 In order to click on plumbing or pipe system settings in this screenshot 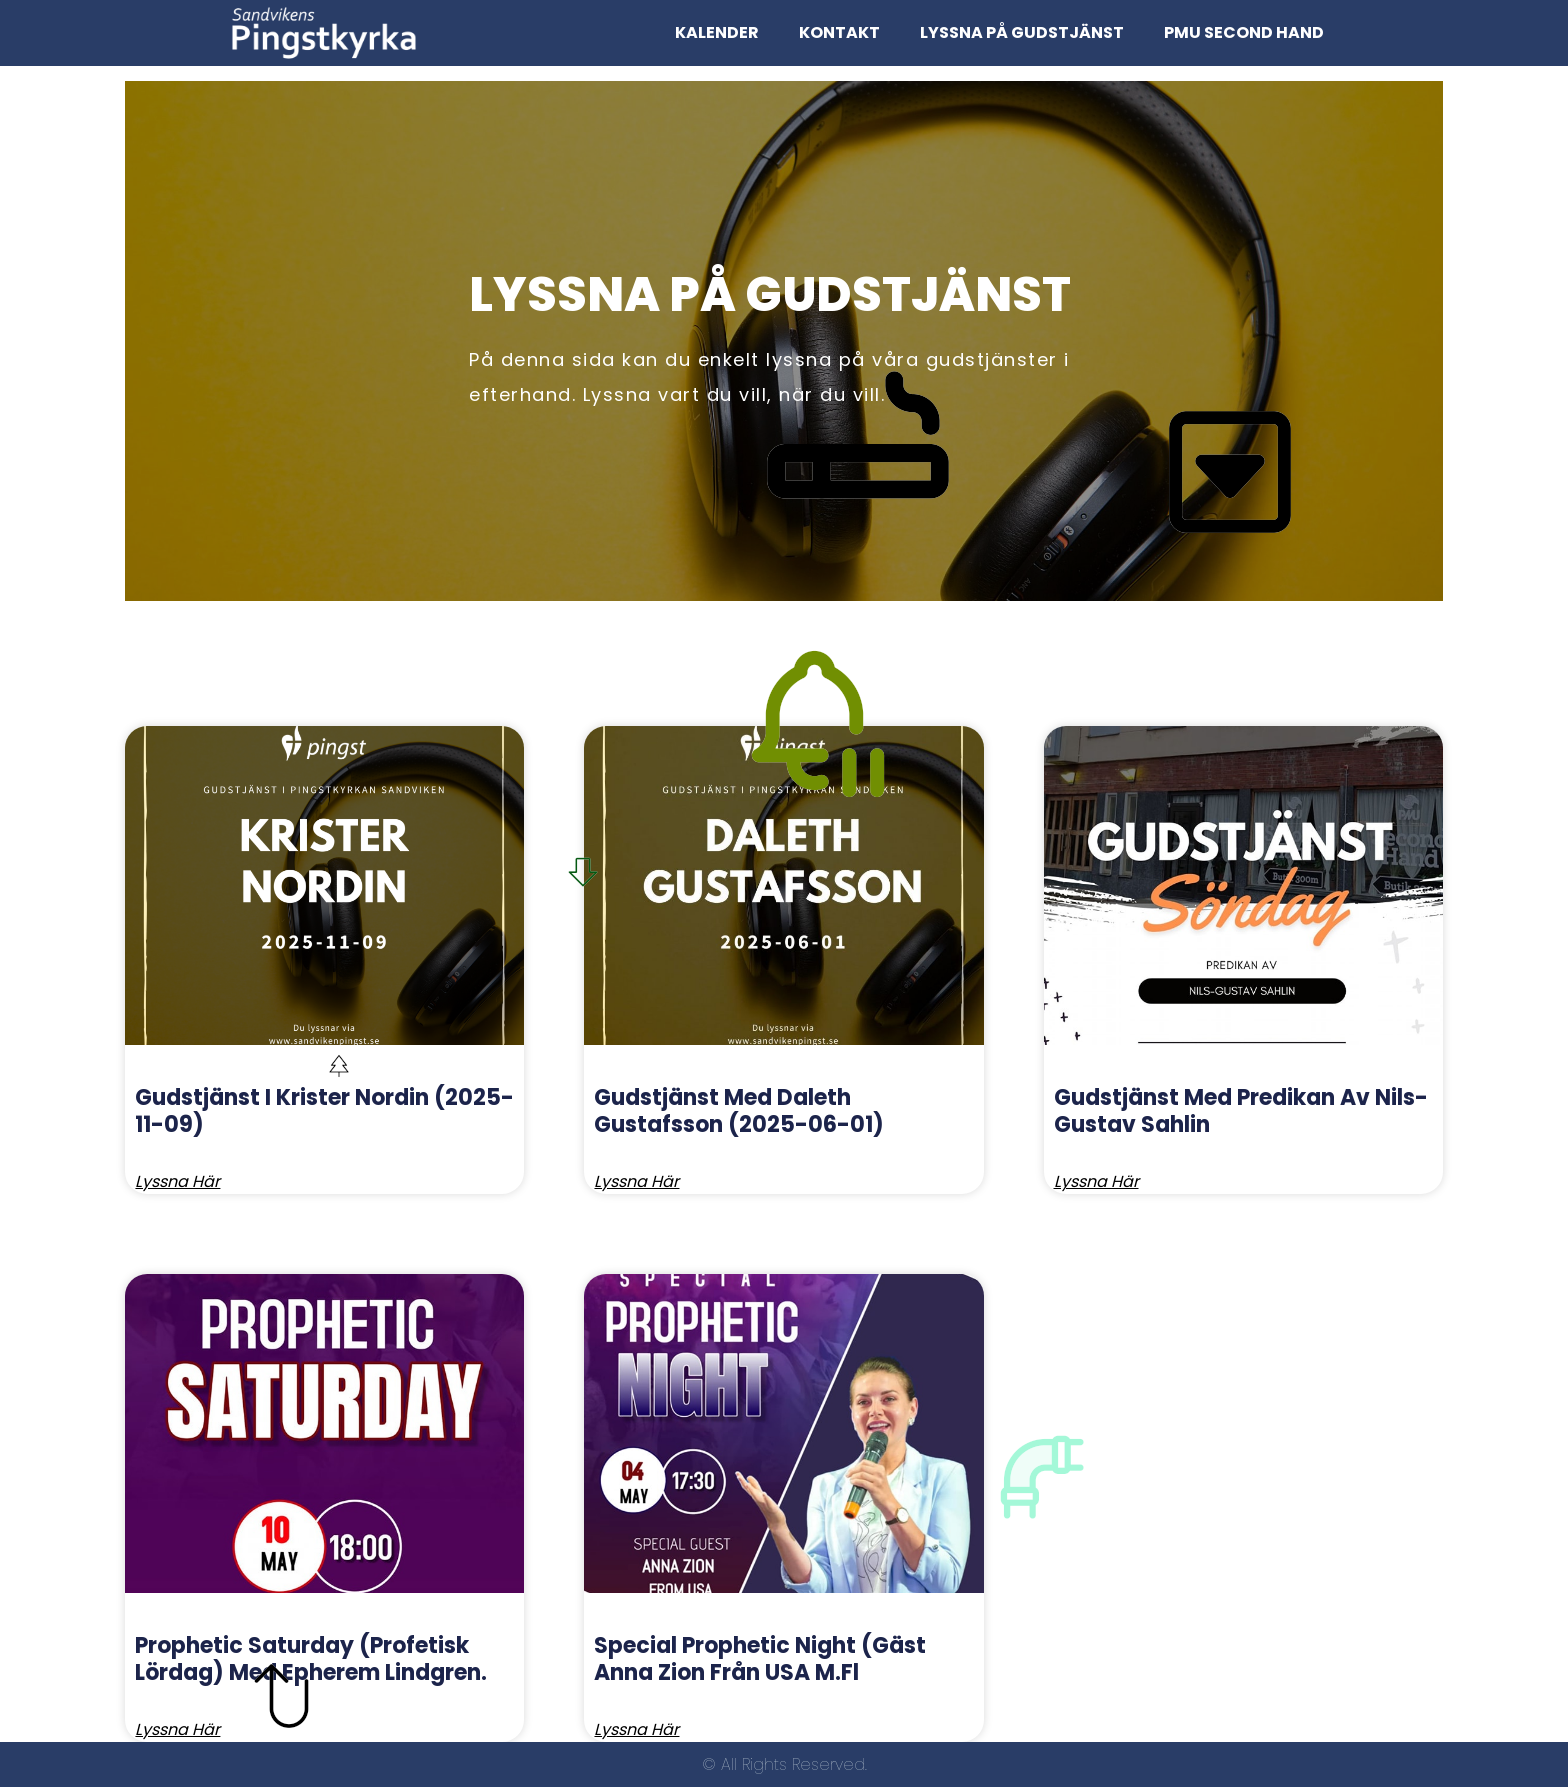, I will do `click(1039, 1474)`.